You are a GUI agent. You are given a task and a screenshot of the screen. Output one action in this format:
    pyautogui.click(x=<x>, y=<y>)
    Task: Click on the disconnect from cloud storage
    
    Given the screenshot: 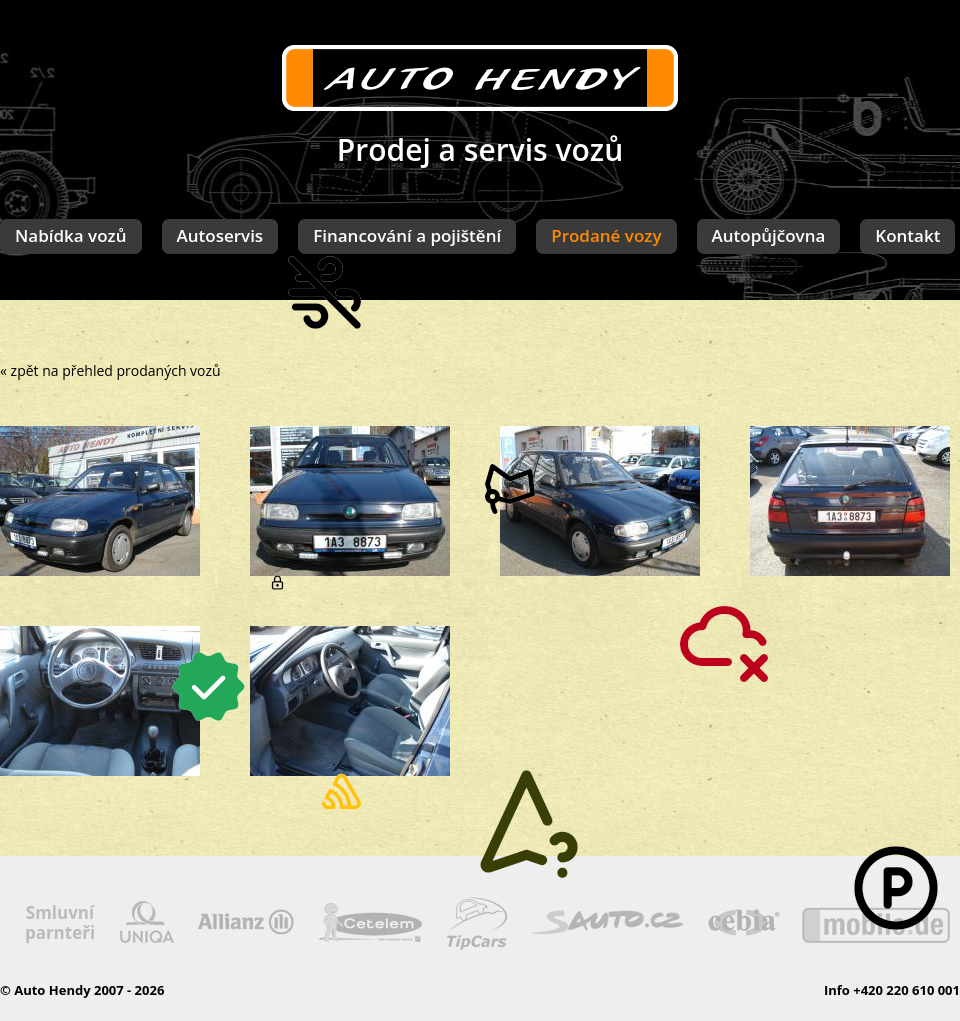 What is the action you would take?
    pyautogui.click(x=724, y=638)
    